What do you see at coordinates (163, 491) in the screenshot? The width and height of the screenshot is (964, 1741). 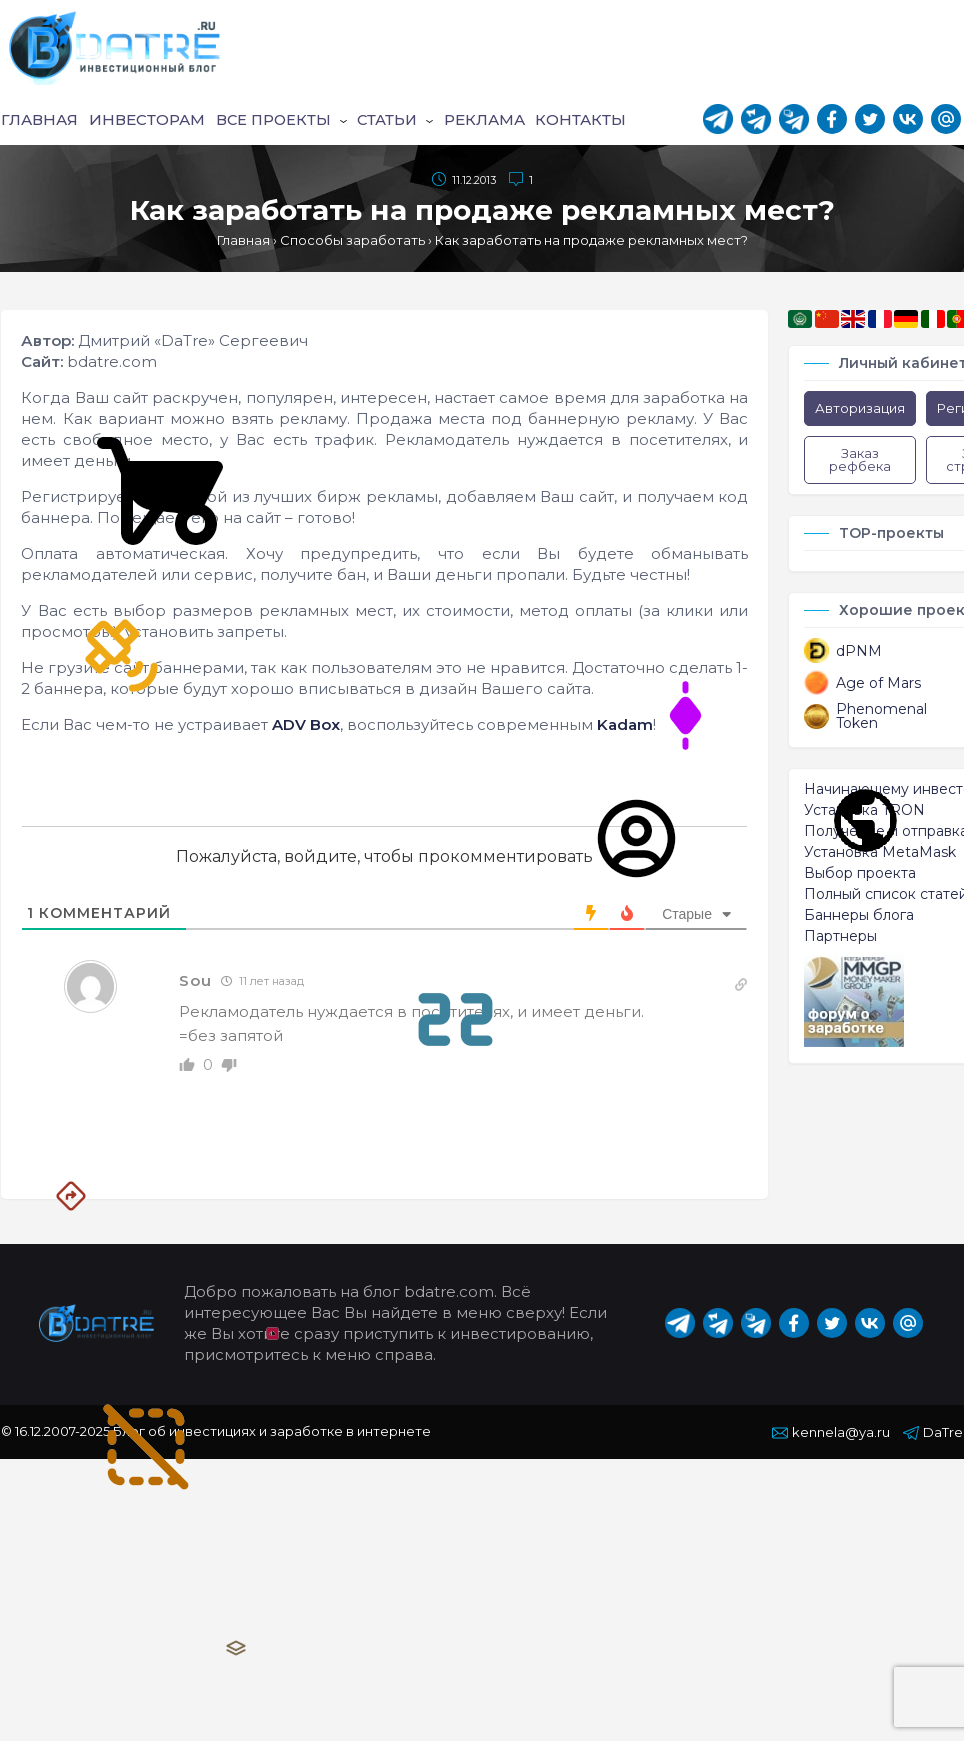 I see `access gardening tools or supplies` at bounding box center [163, 491].